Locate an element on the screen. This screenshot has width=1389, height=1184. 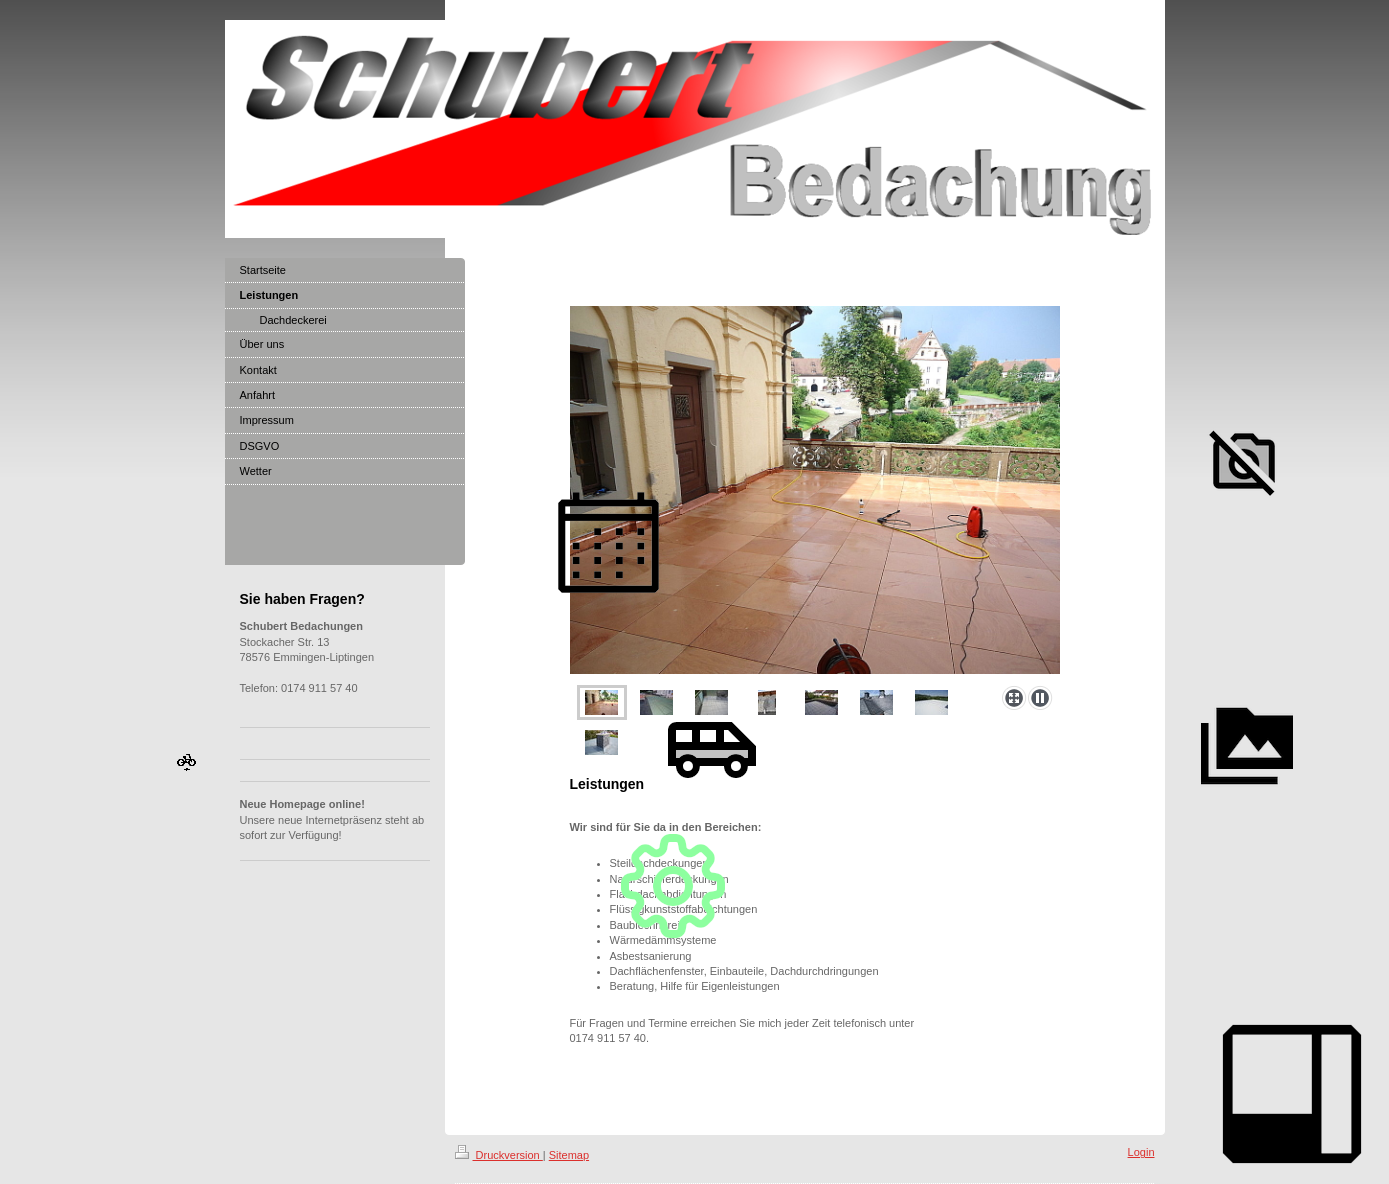
toggle left sidebar panel is located at coordinates (1292, 1094).